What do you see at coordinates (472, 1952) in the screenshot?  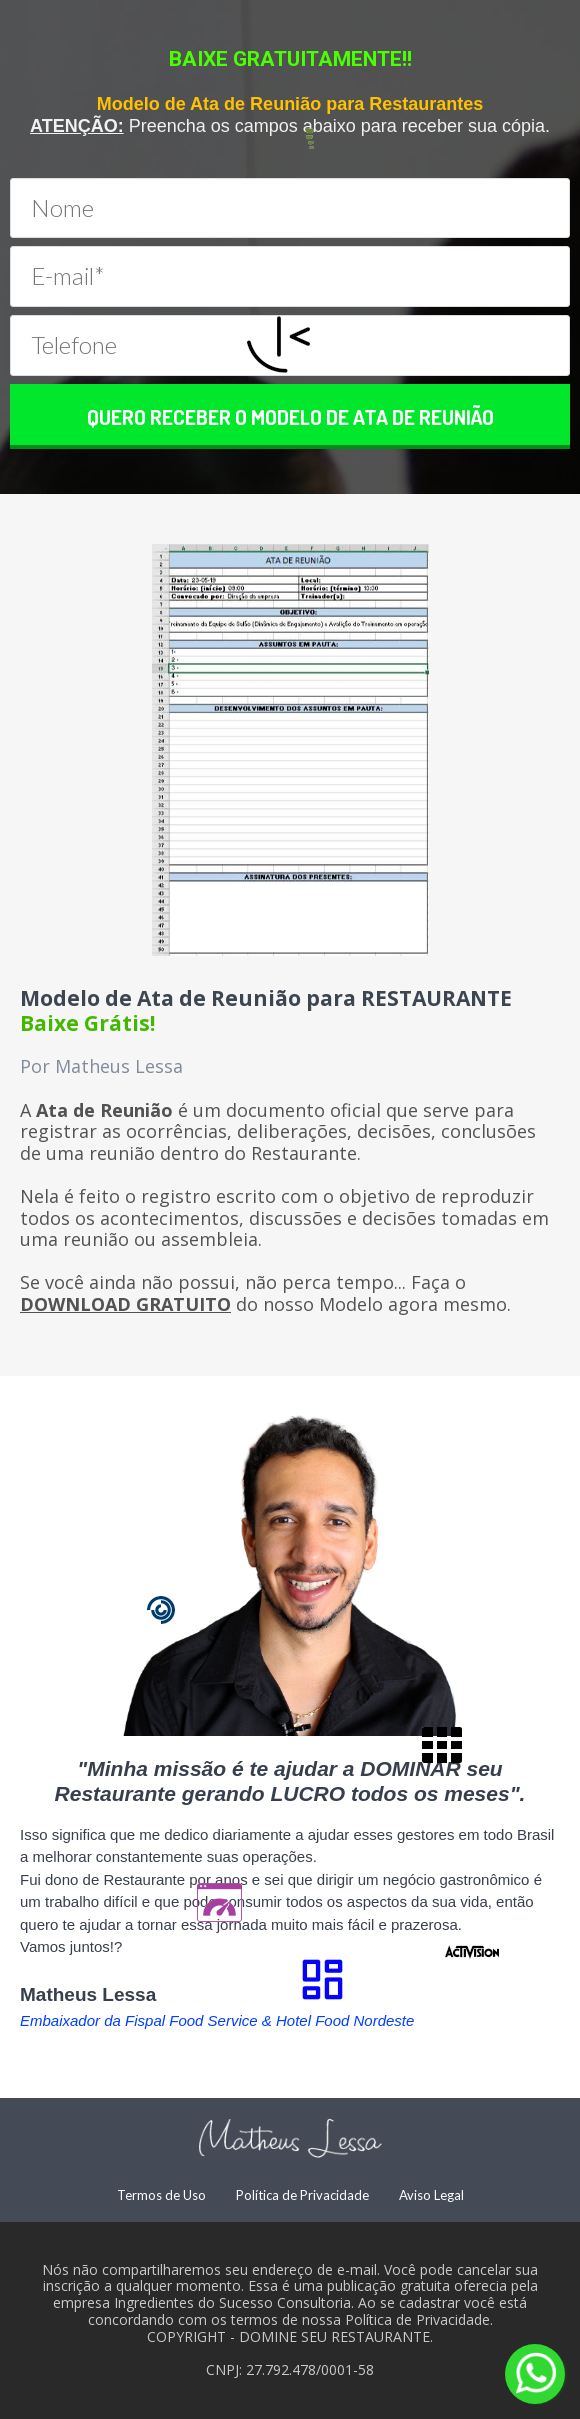 I see `activision company logo` at bounding box center [472, 1952].